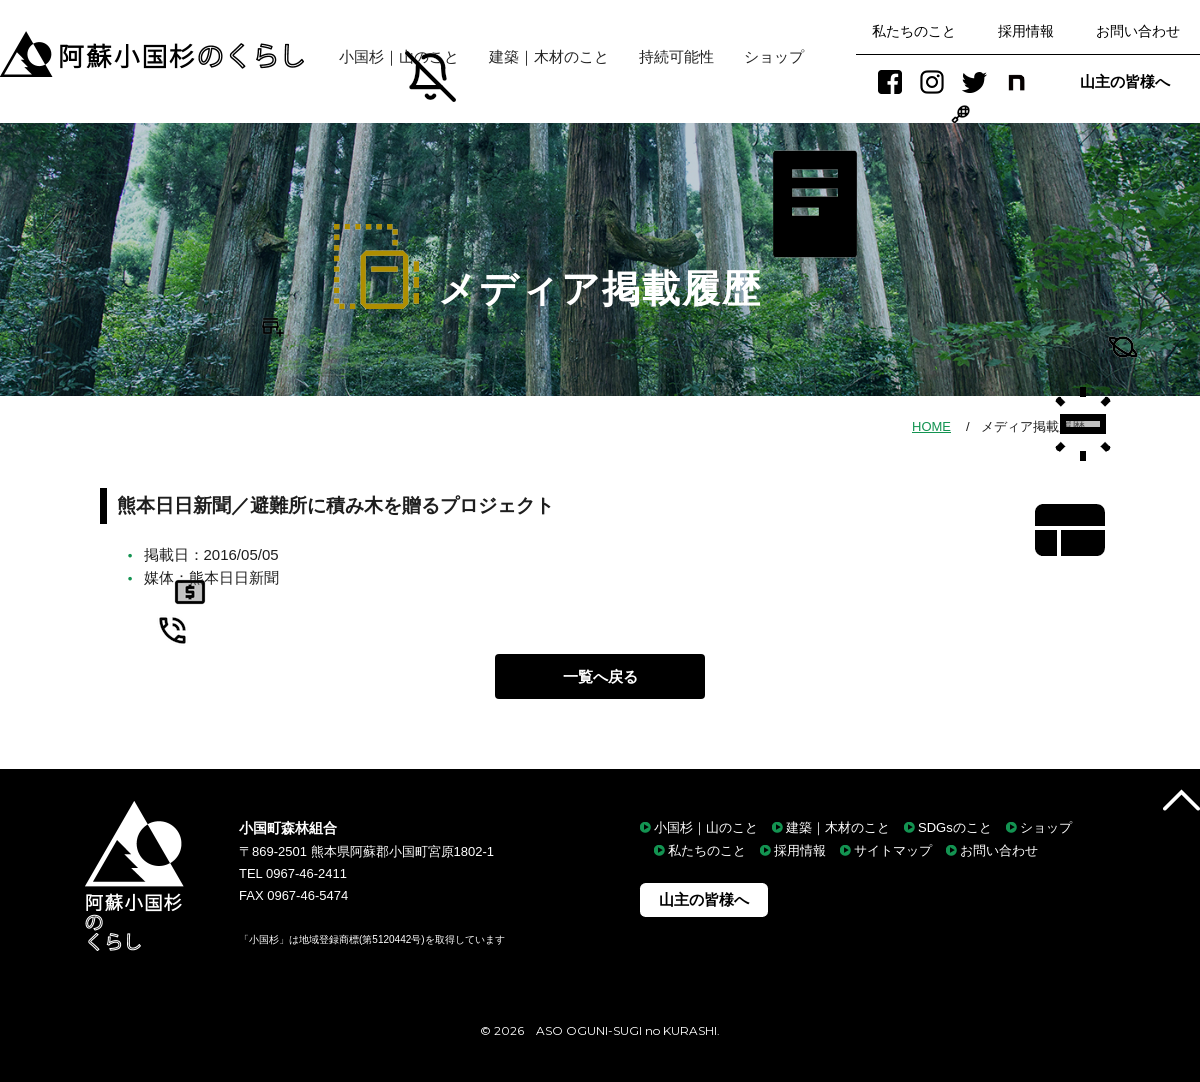 The height and width of the screenshot is (1082, 1200). Describe the element at coordinates (430, 76) in the screenshot. I see `mute notifications` at that location.